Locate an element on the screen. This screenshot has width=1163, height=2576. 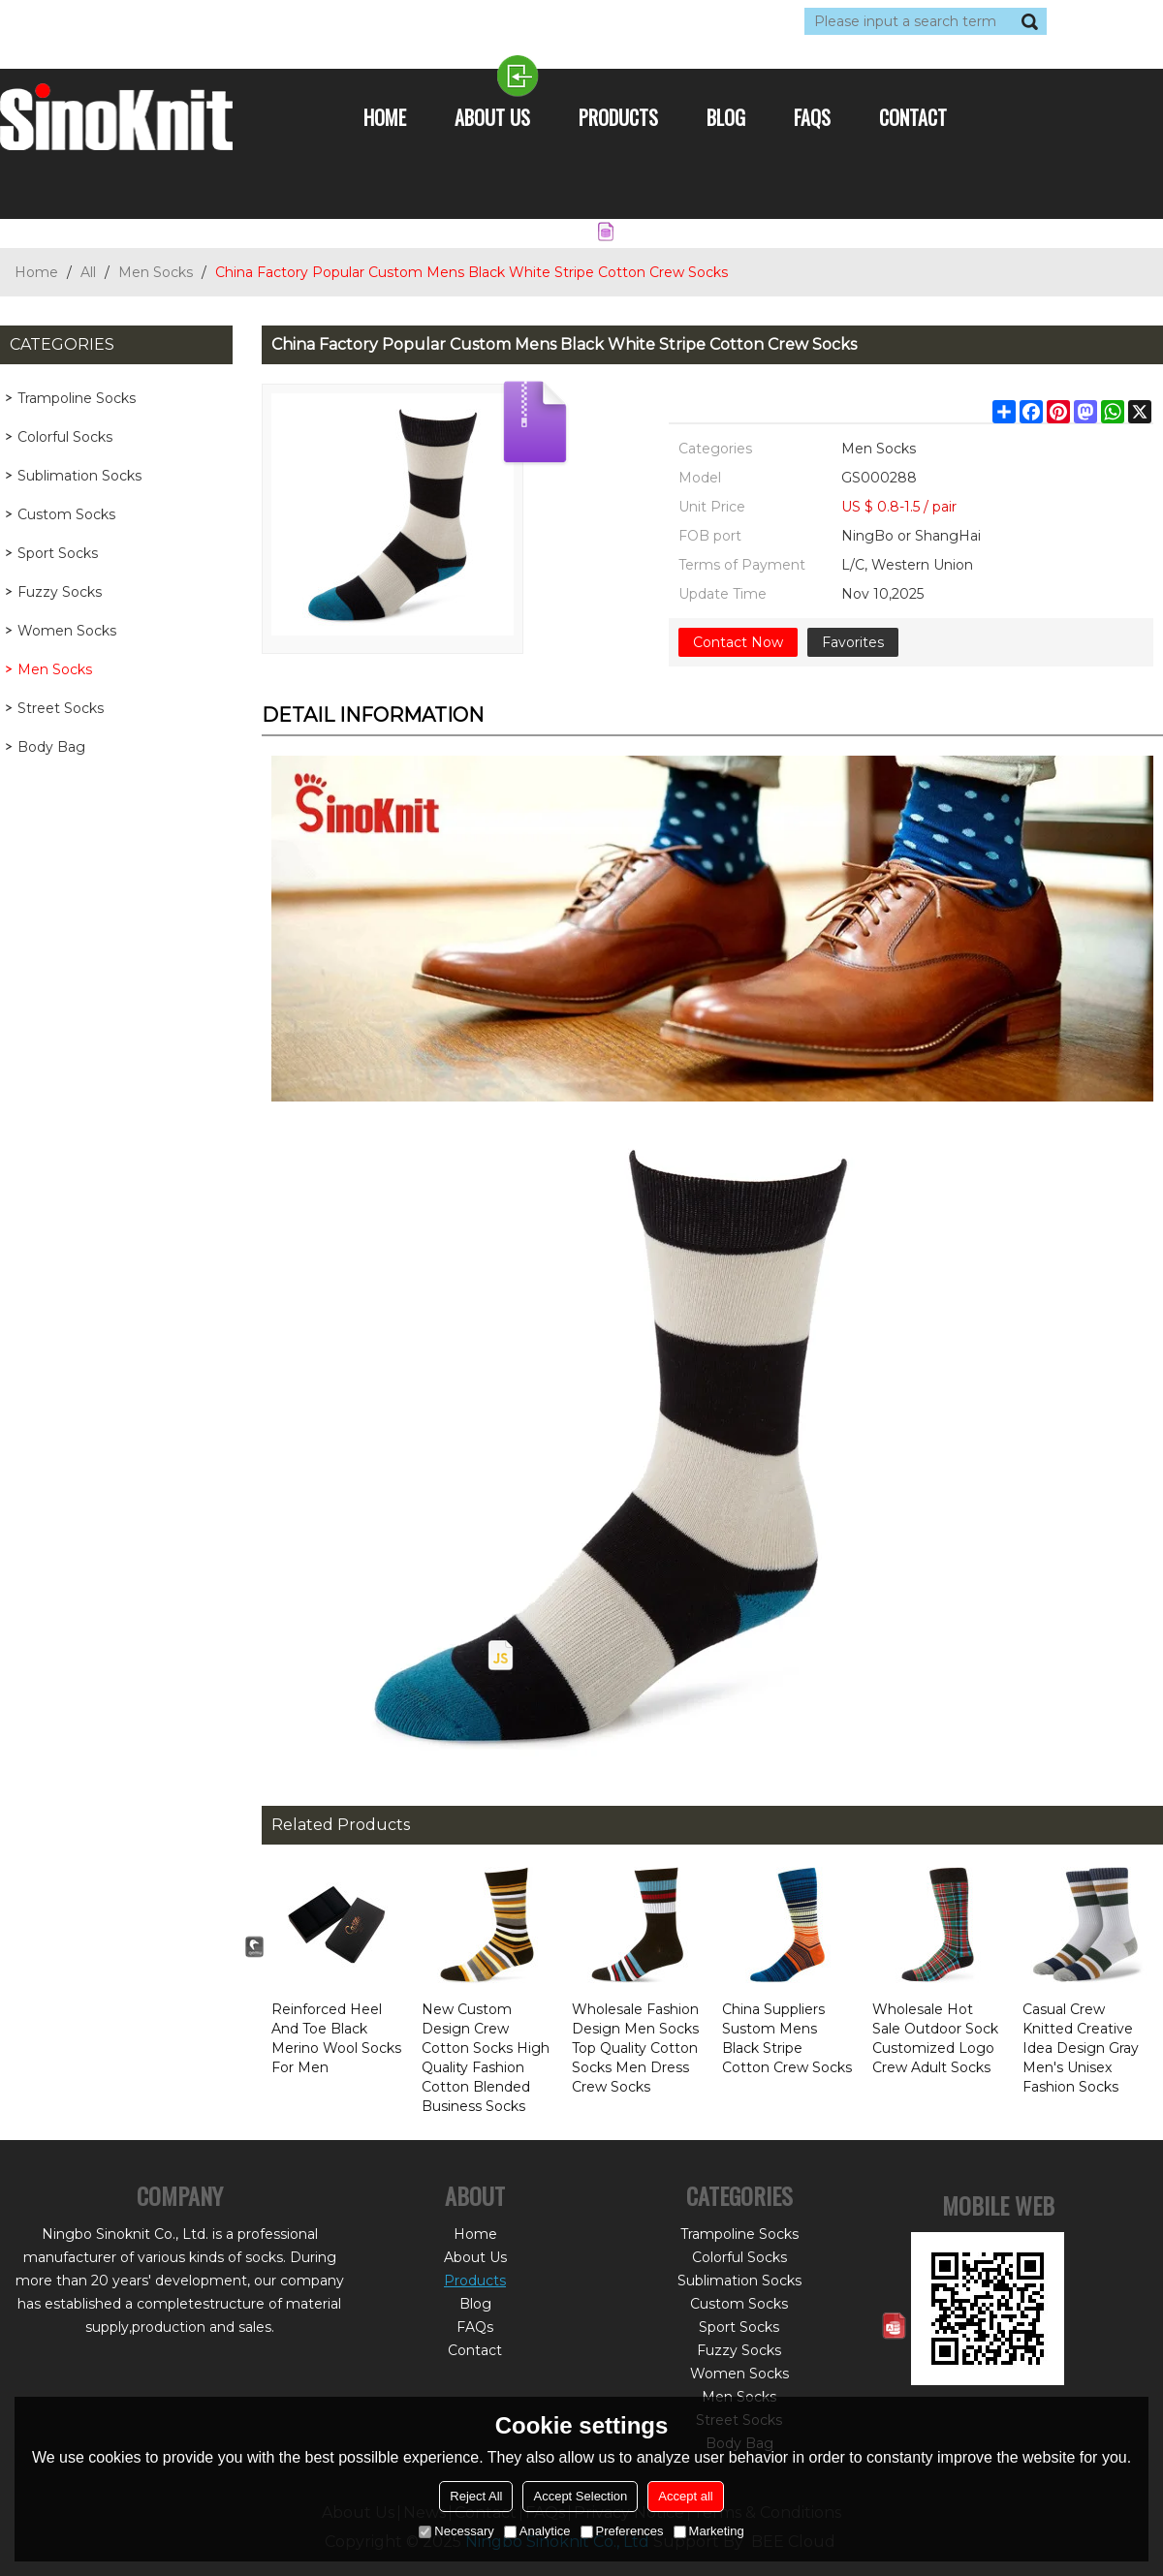
log out of the current user session is located at coordinates (518, 76).